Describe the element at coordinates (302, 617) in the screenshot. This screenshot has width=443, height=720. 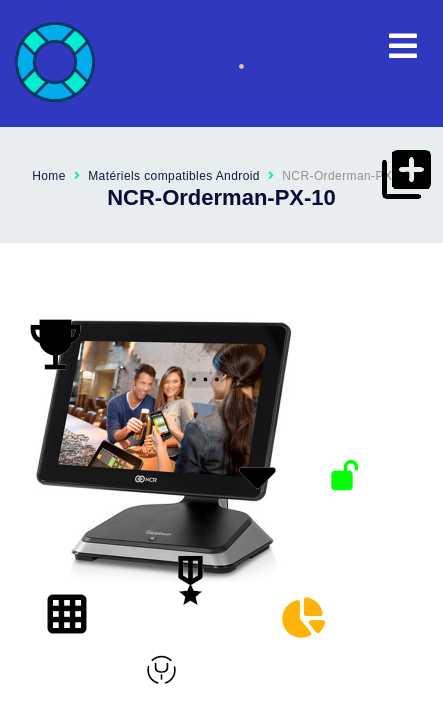
I see `view analytics or statistics breakdown` at that location.